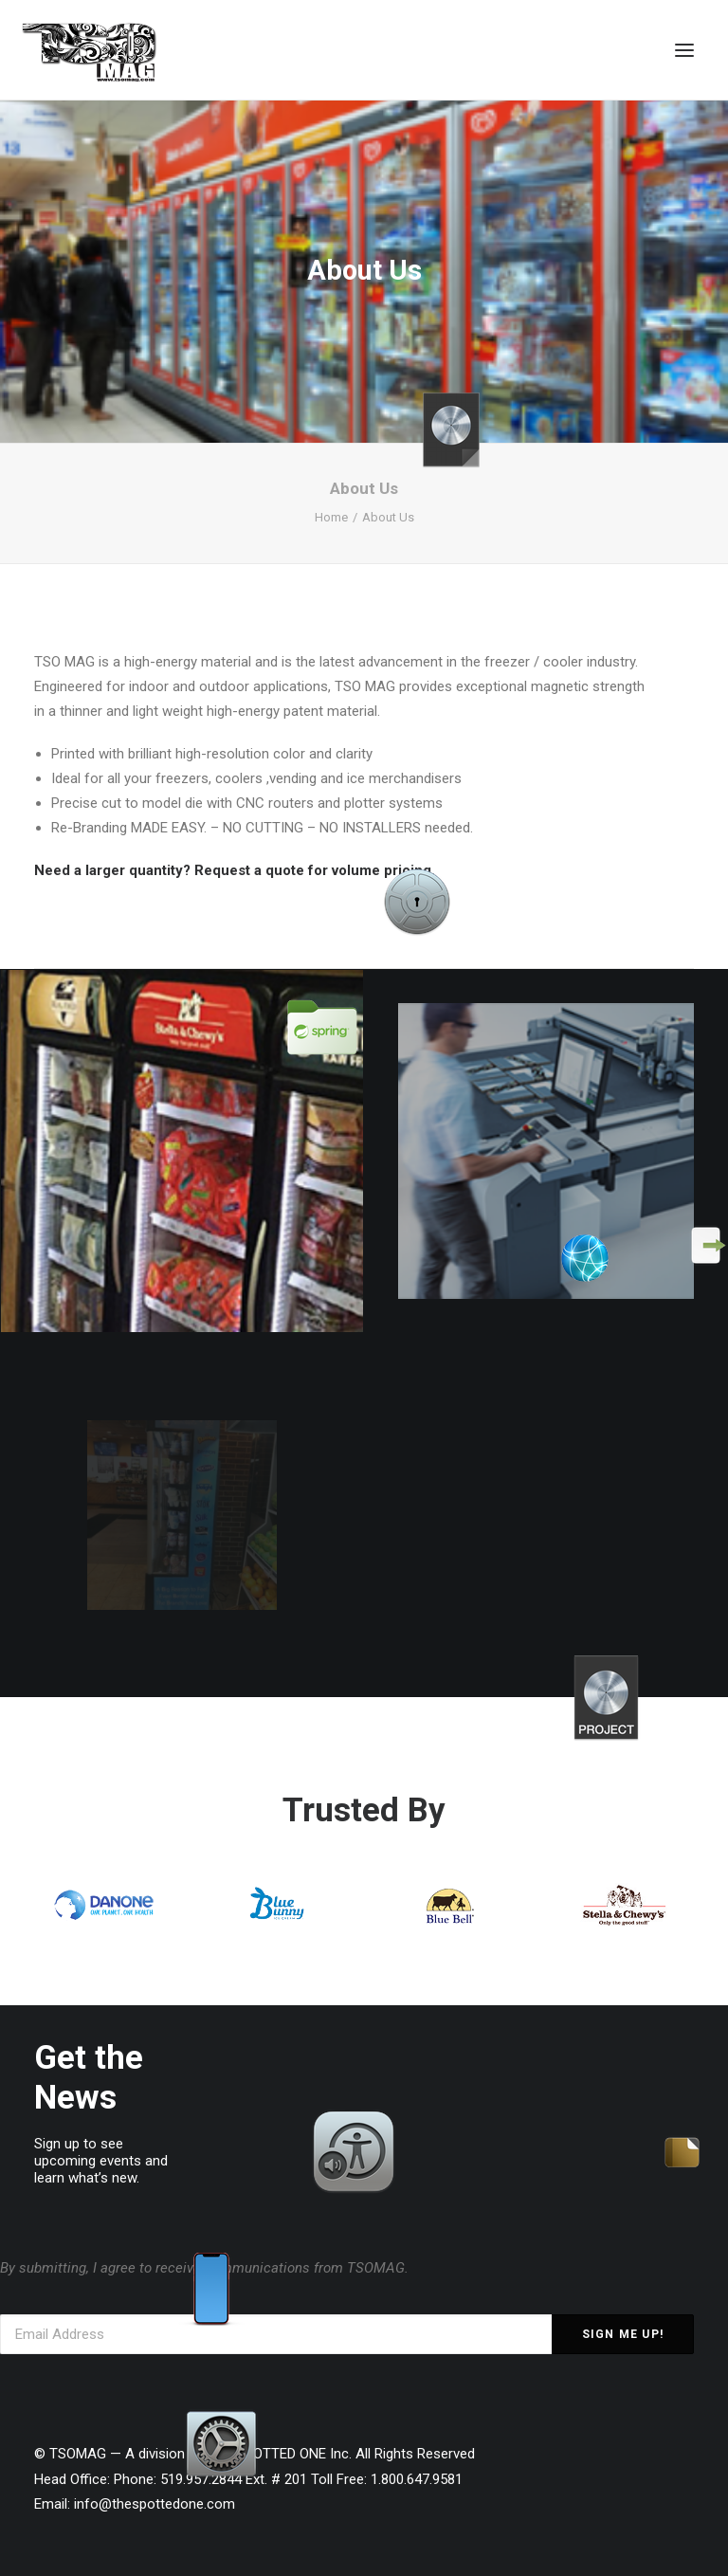 The width and height of the screenshot is (728, 2576). What do you see at coordinates (682, 2151) in the screenshot?
I see `change desktop wallpaper settings` at bounding box center [682, 2151].